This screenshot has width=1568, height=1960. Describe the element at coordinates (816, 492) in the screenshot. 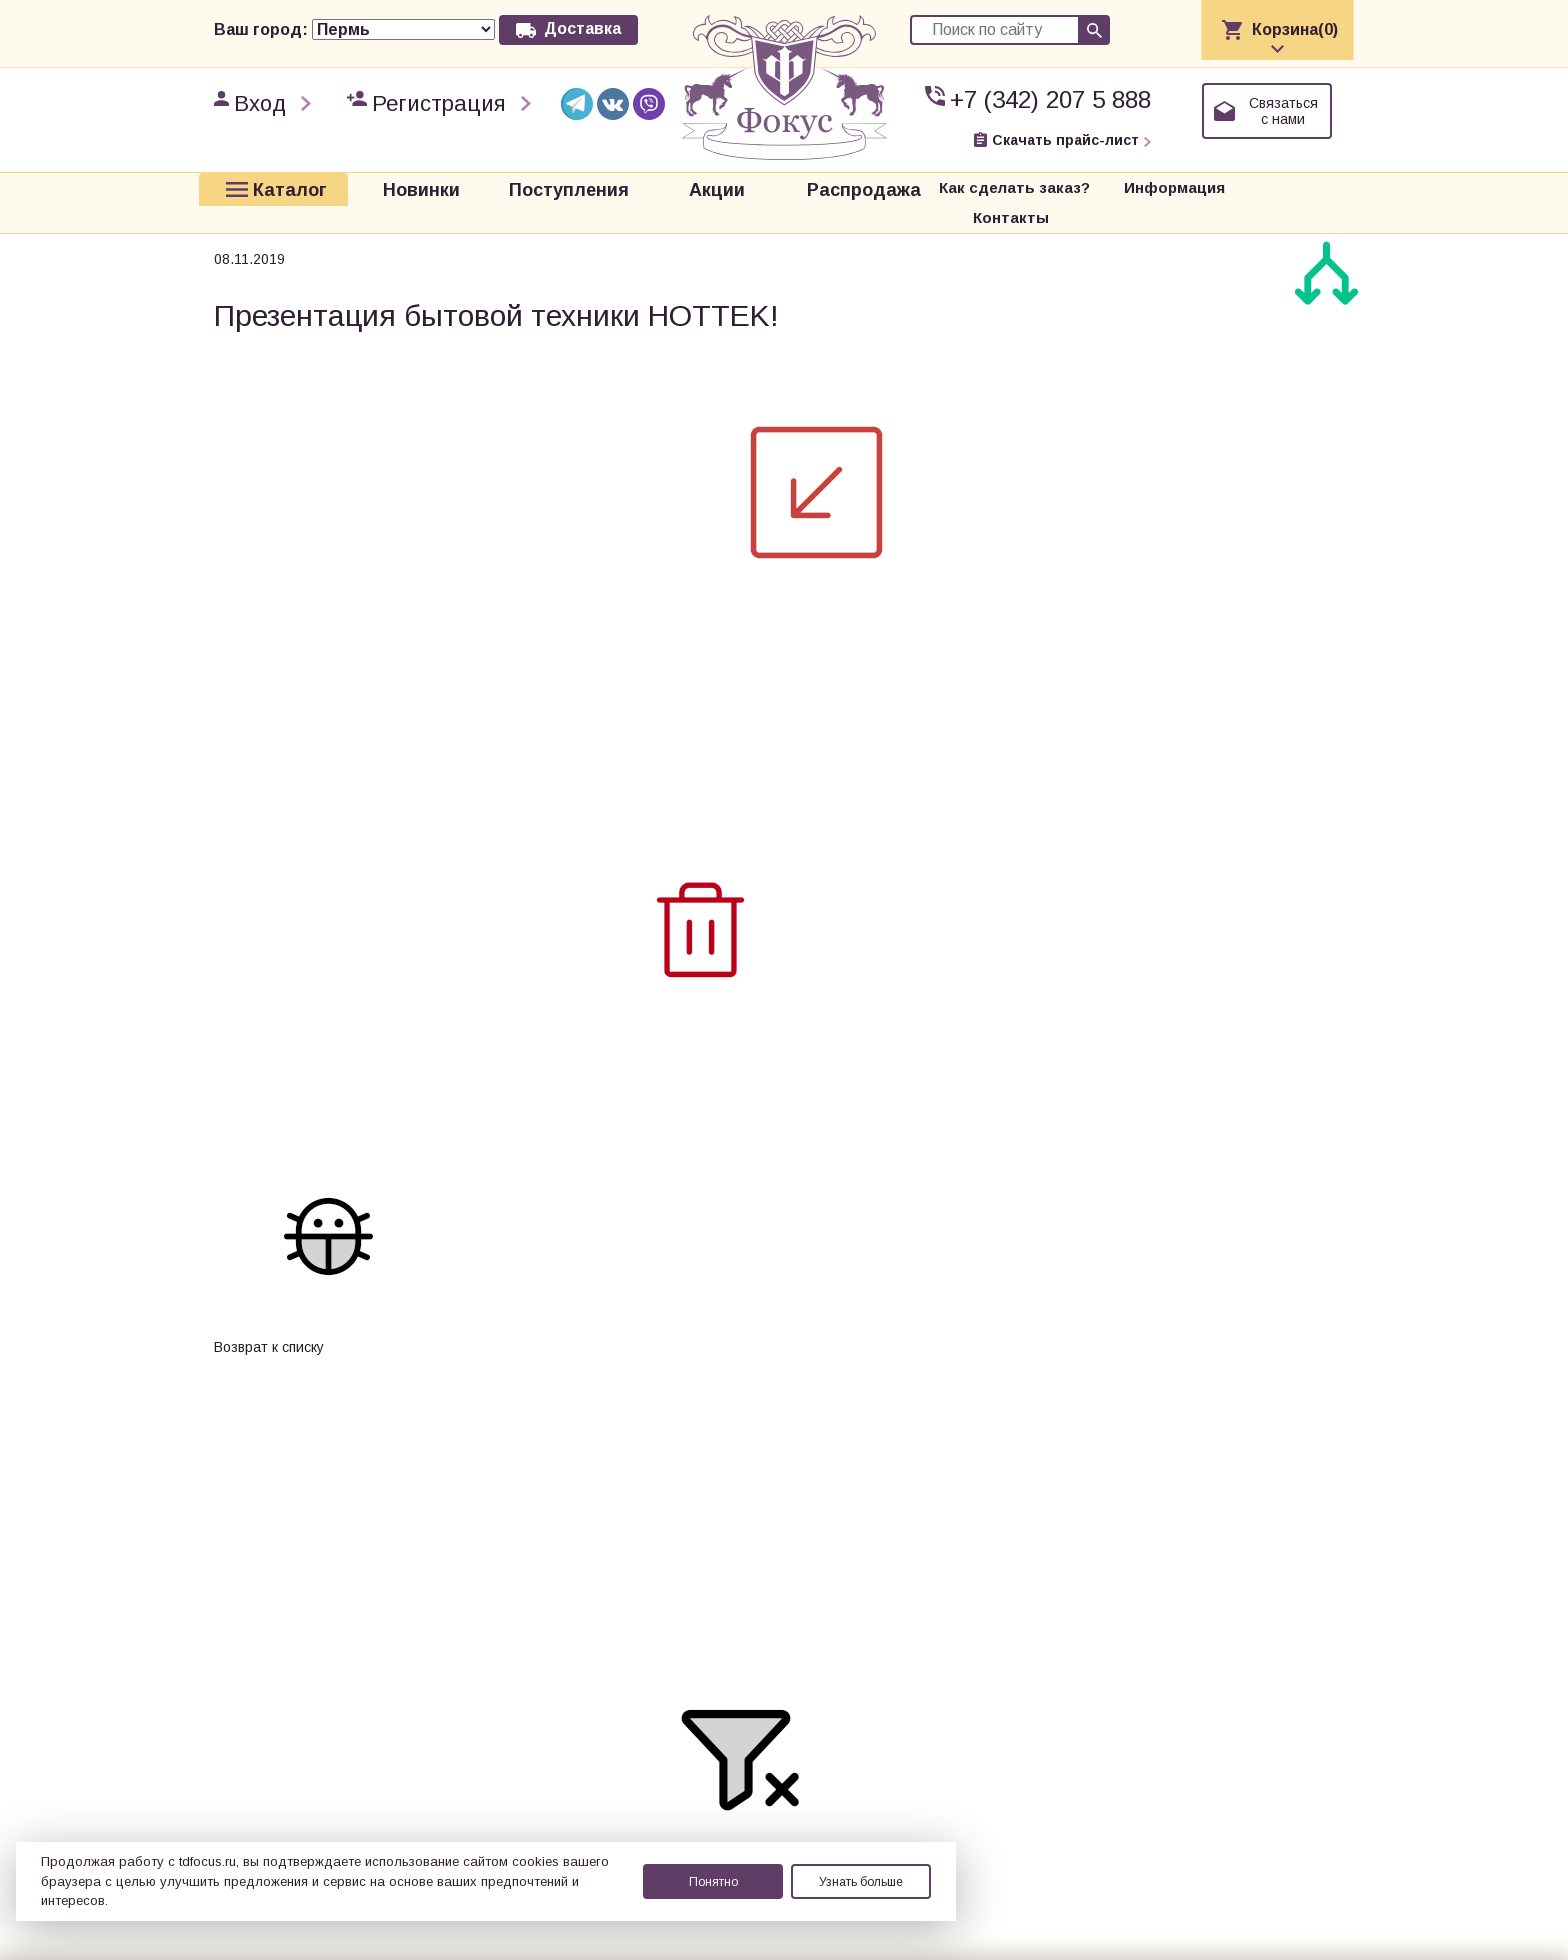

I see `navigate to the bottom-left corner` at that location.